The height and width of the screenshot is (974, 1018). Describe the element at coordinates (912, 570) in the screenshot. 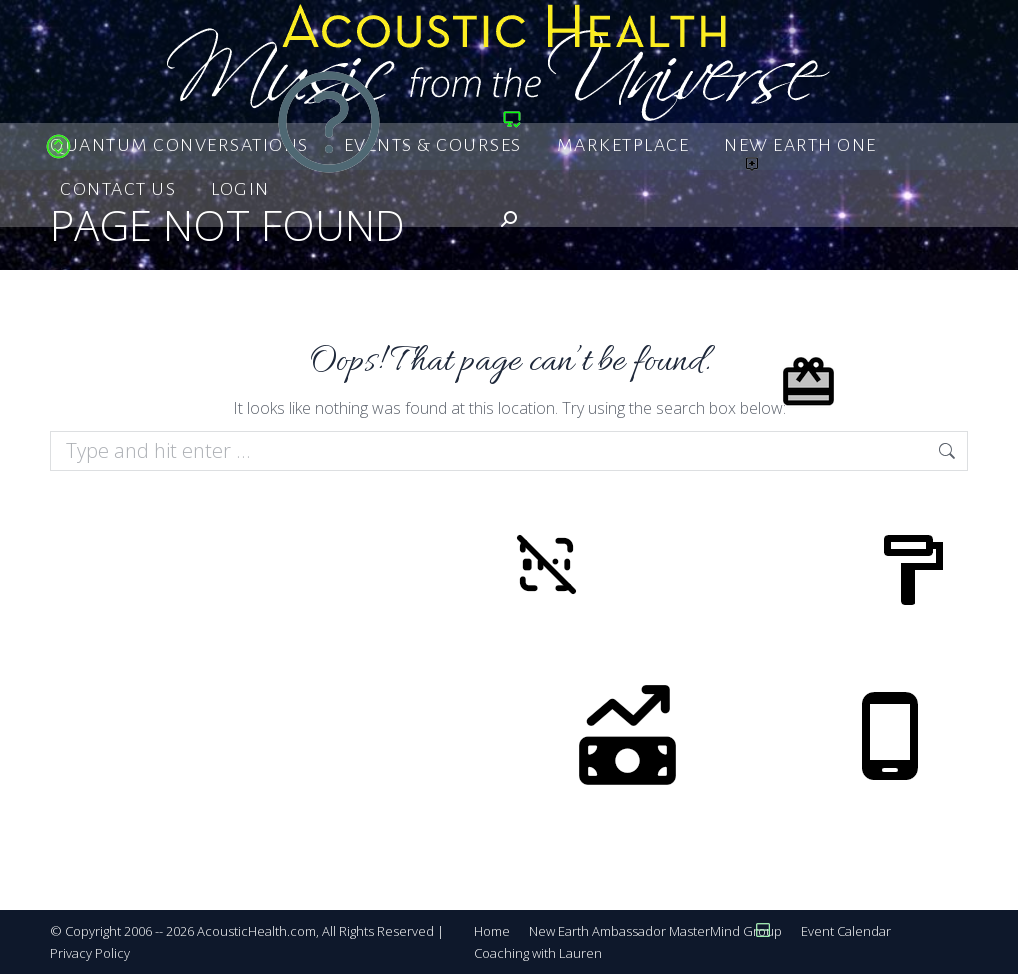

I see `apply formatting style to selected content` at that location.